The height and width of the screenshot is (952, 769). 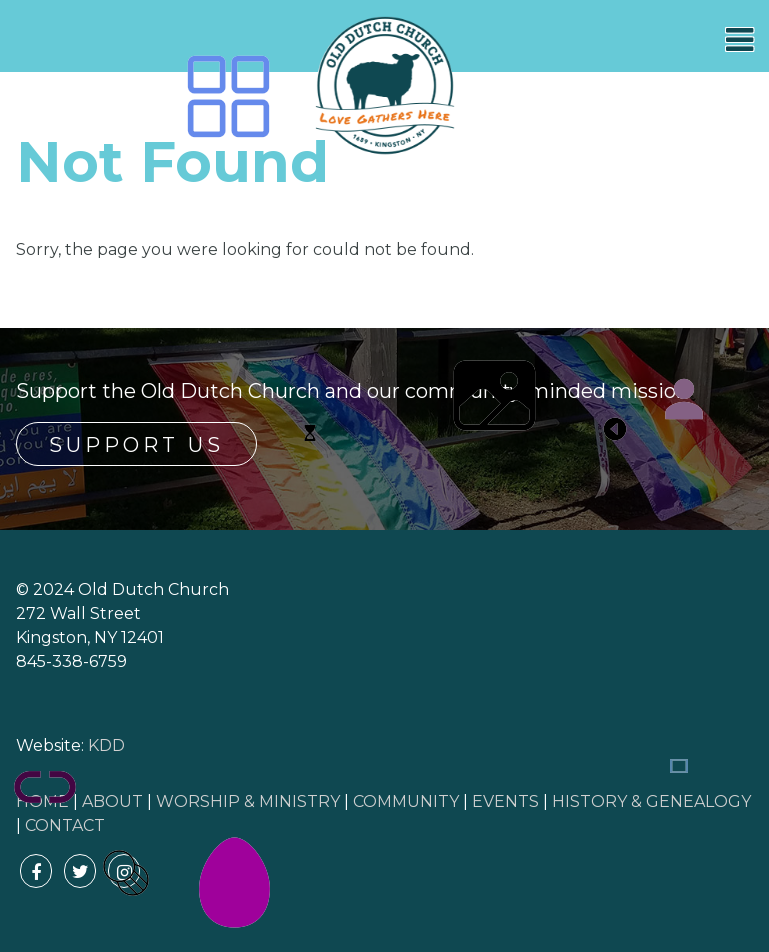 I want to click on disconnect or remove a linked account, so click(x=45, y=787).